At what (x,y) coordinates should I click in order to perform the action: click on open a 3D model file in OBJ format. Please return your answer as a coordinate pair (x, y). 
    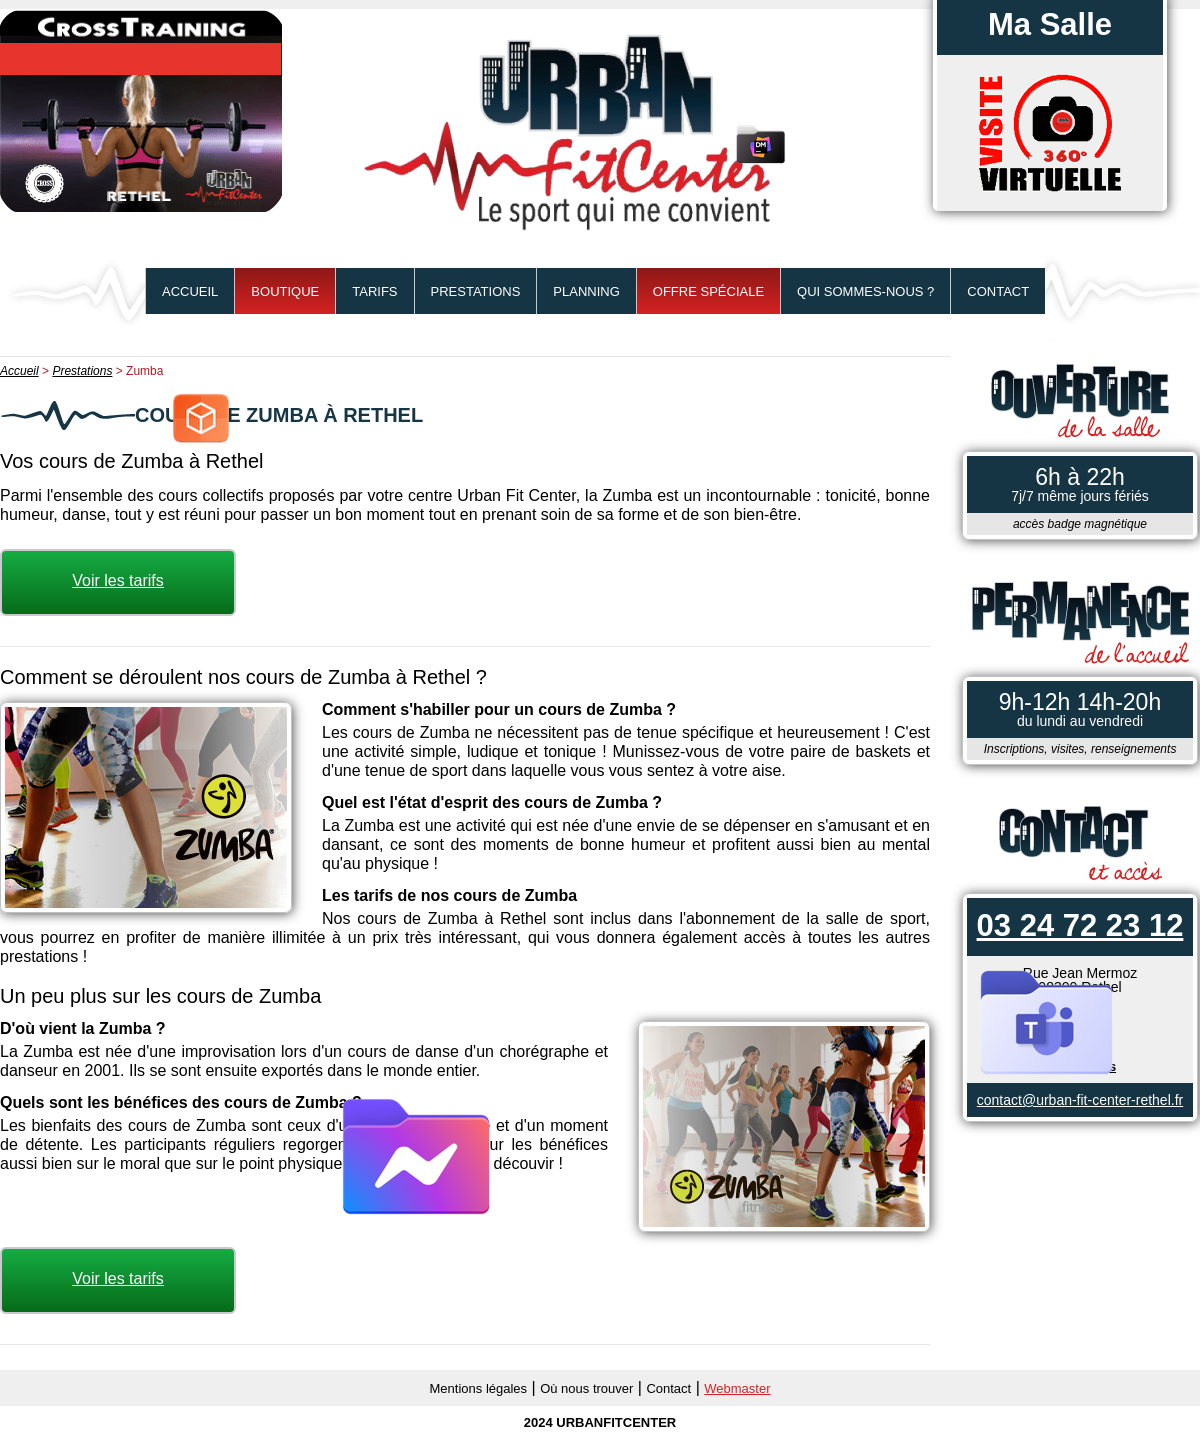
    Looking at the image, I should click on (201, 417).